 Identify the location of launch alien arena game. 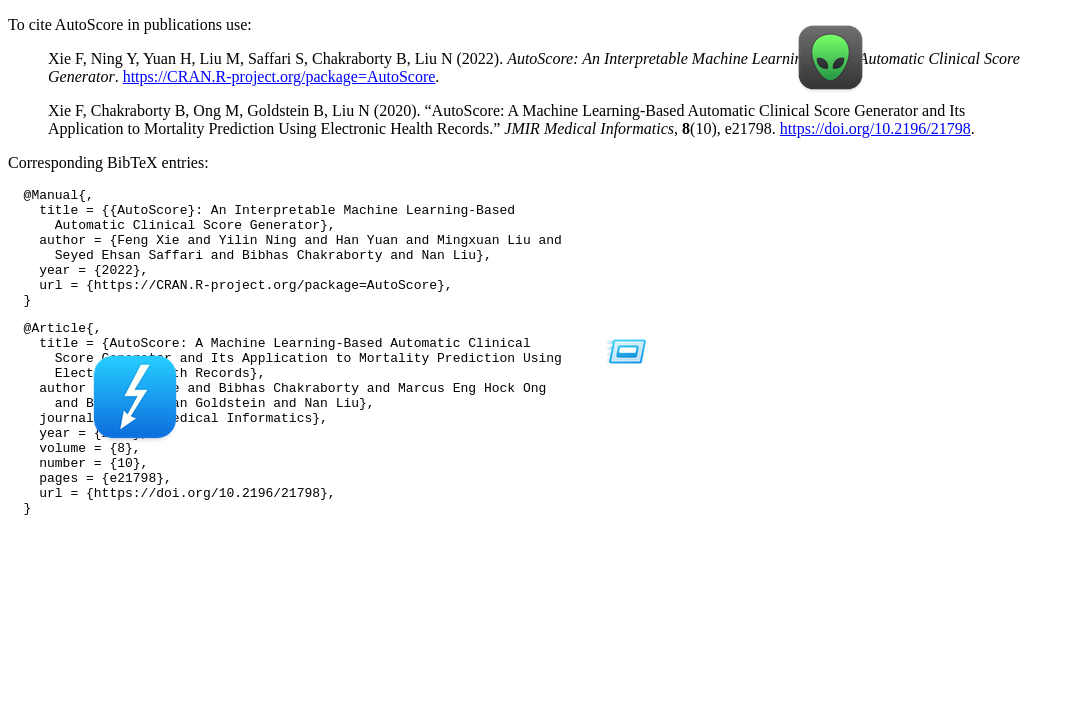
(830, 57).